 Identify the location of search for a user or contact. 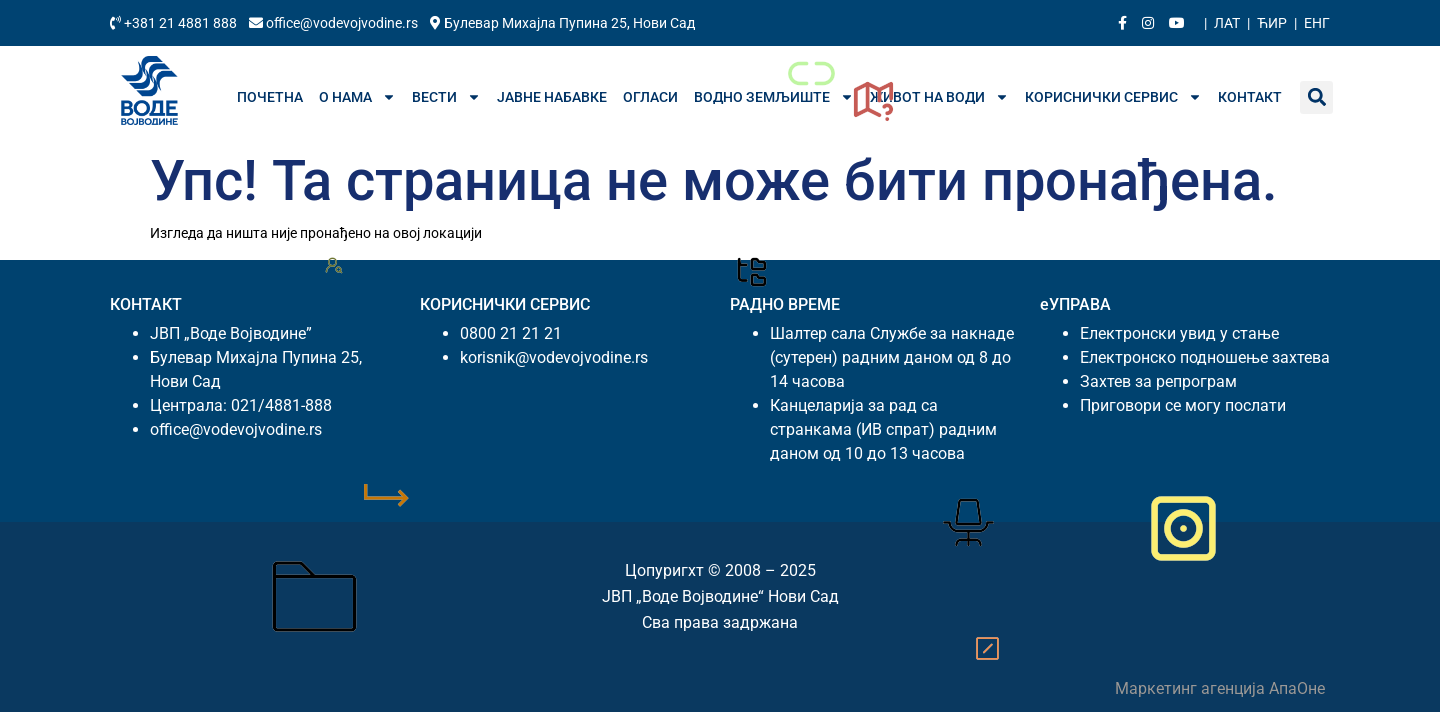
(334, 265).